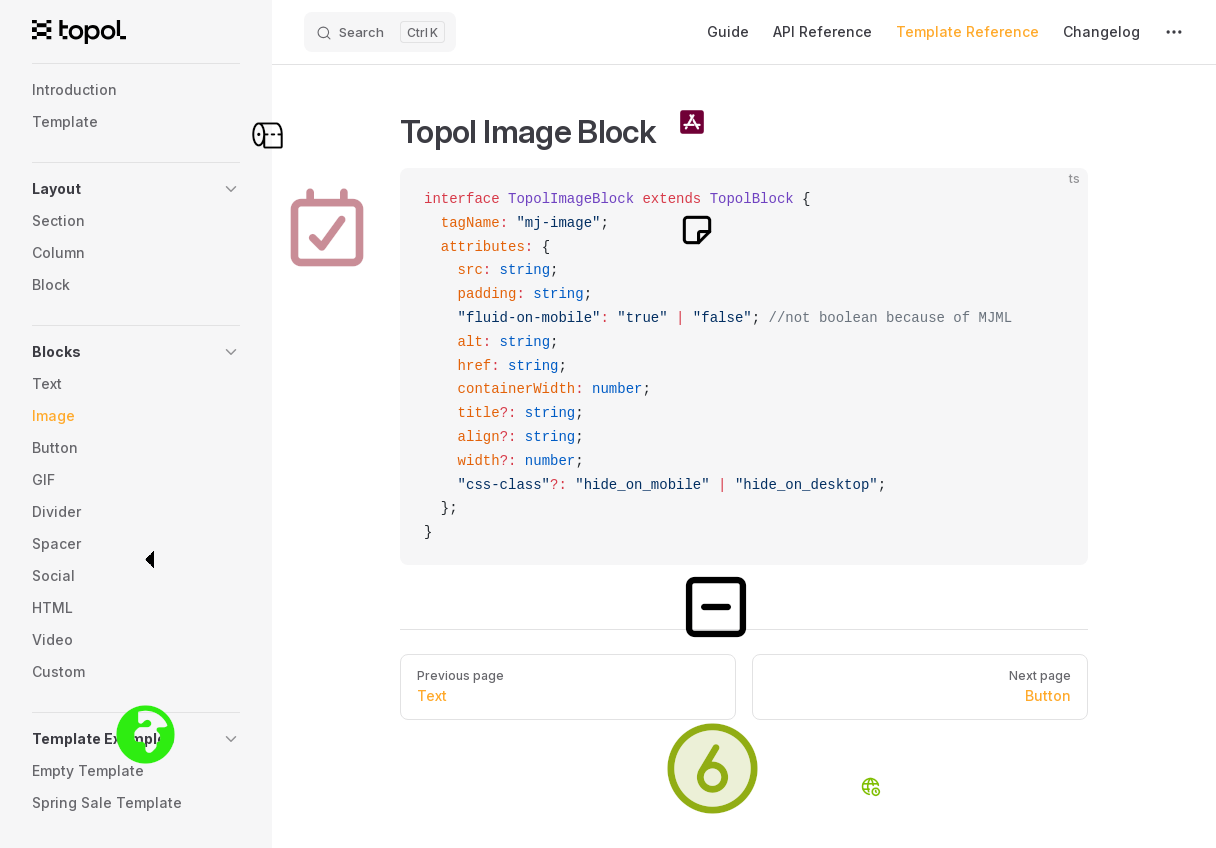 The image size is (1216, 848). Describe the element at coordinates (267, 135) in the screenshot. I see `indicates restroom or bathroom location` at that location.